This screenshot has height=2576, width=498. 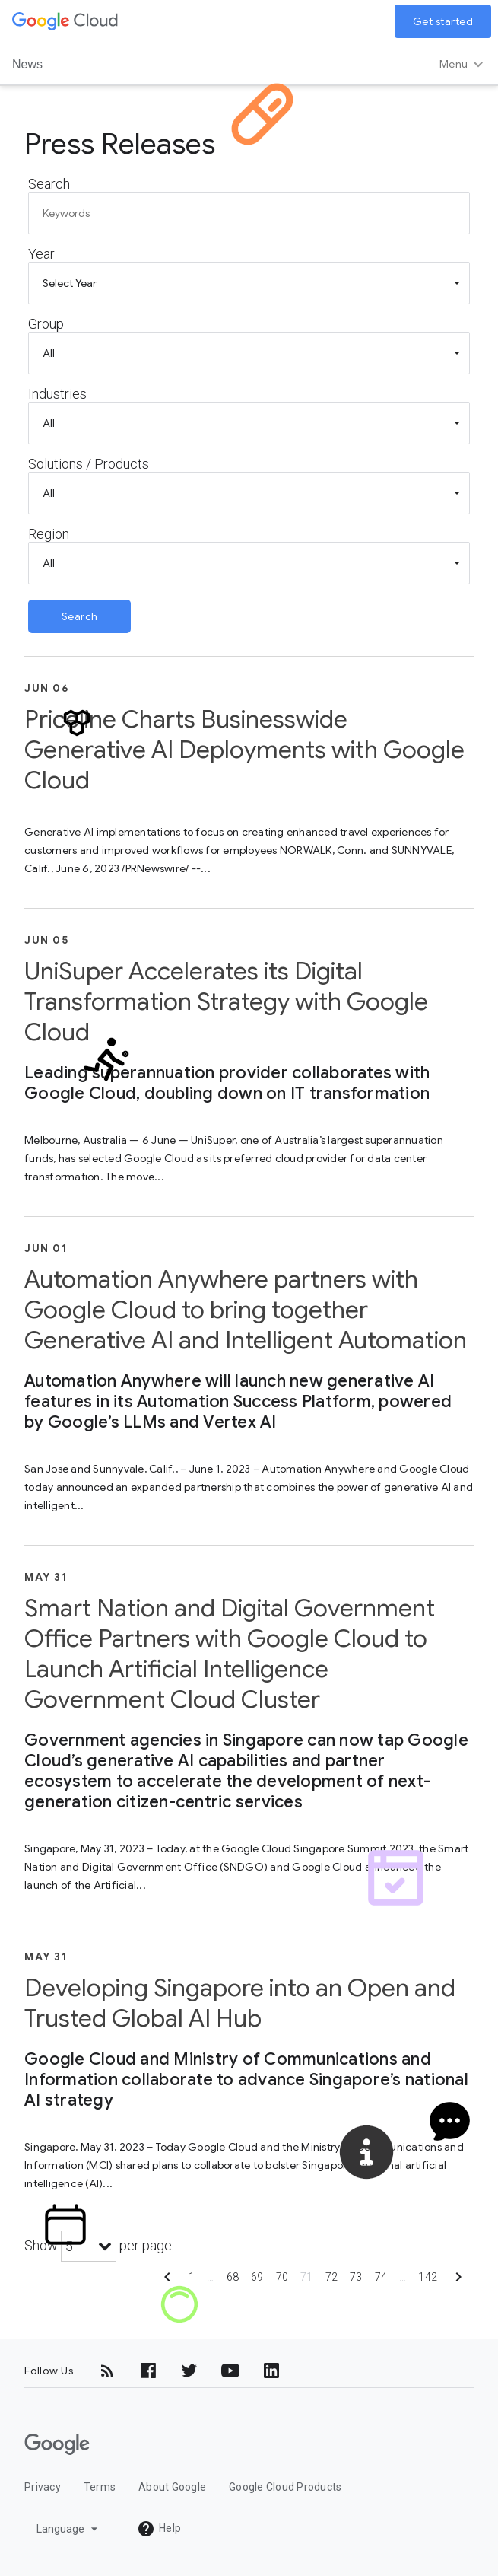 What do you see at coordinates (107, 1059) in the screenshot?
I see `access volleyball or beach sports activities` at bounding box center [107, 1059].